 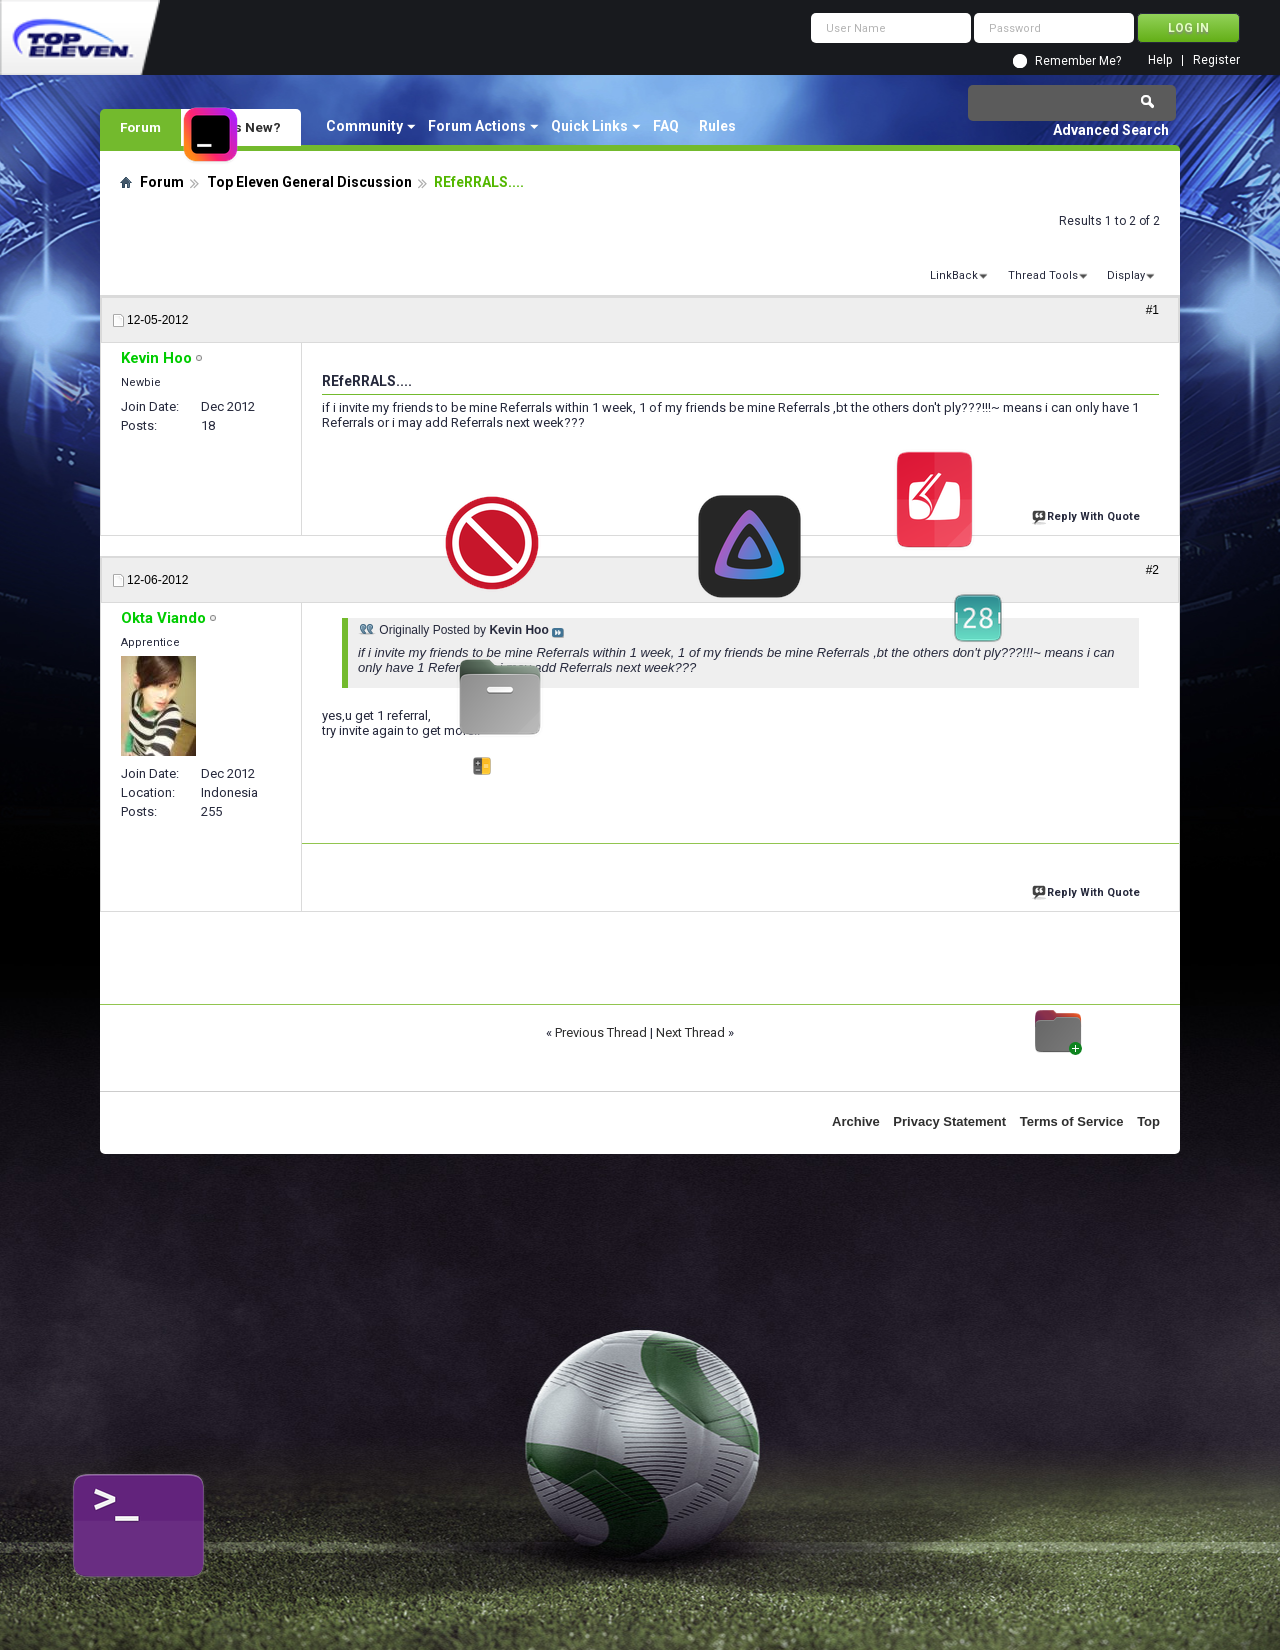 What do you see at coordinates (210, 134) in the screenshot?
I see `open jetbrains toolbox to manage ides` at bounding box center [210, 134].